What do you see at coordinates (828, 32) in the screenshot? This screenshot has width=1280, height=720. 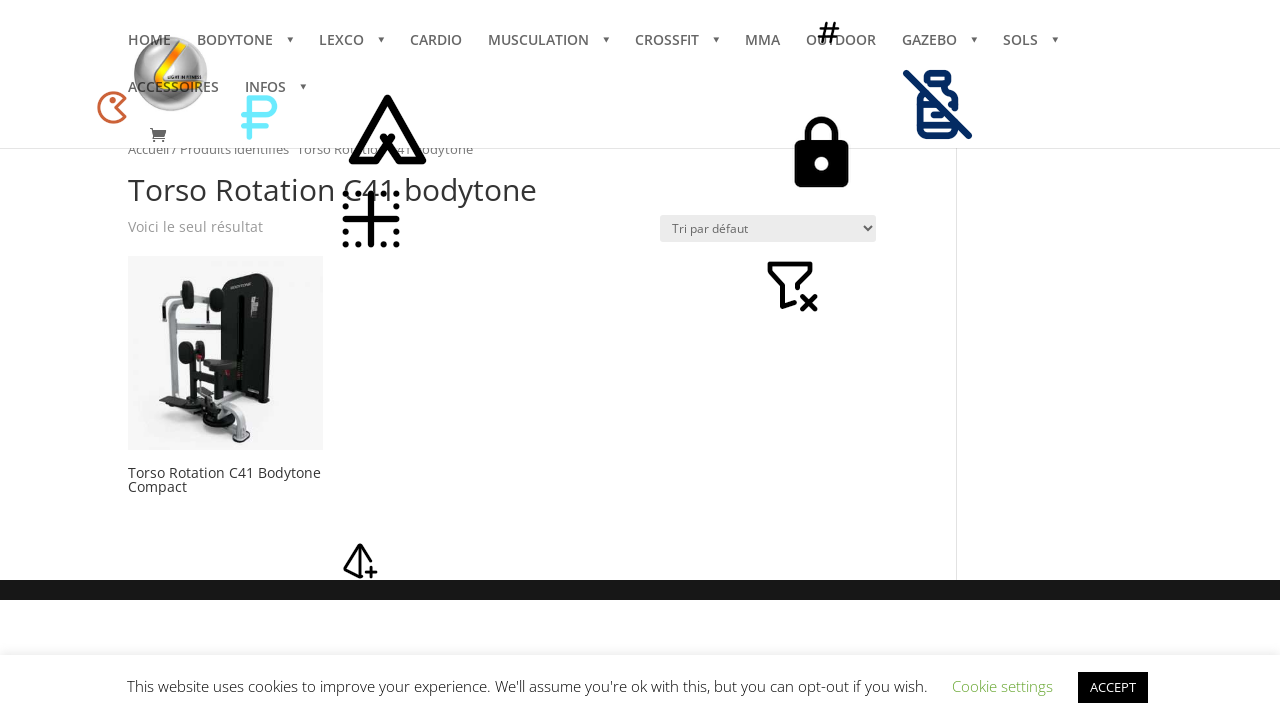 I see `add or search hashtags` at bounding box center [828, 32].